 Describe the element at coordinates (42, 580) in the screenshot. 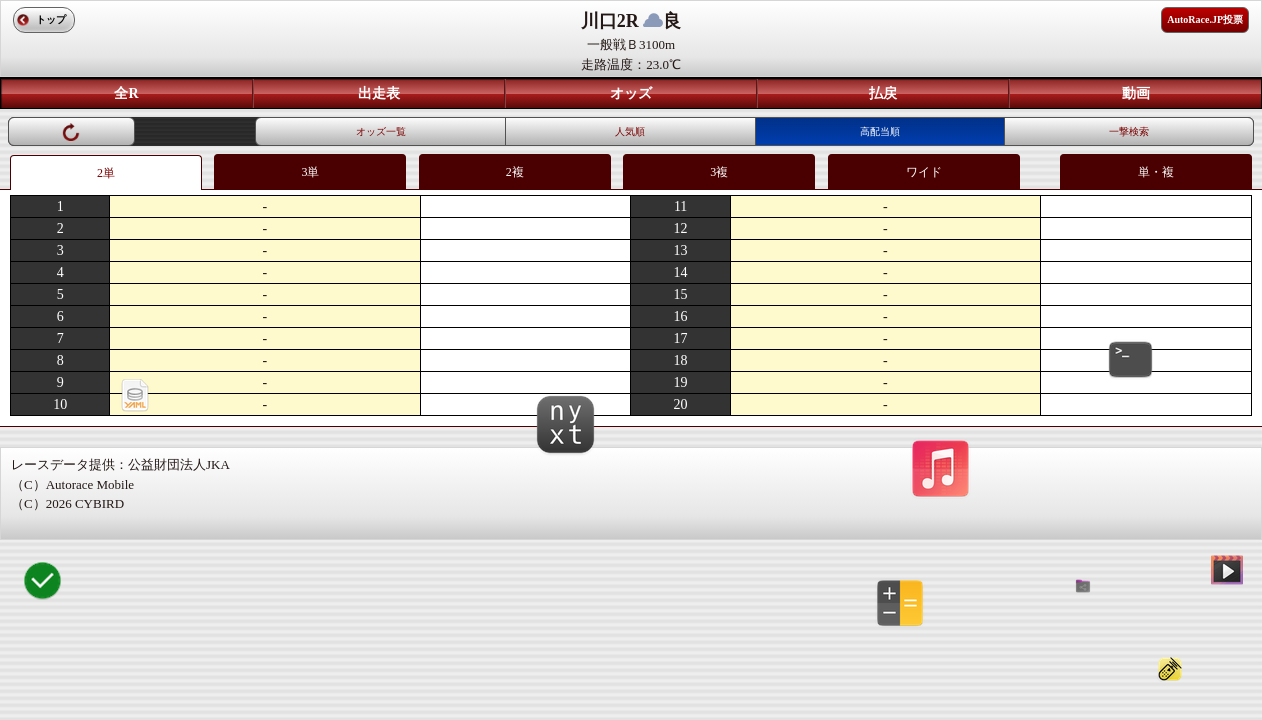

I see `indicates file is synced and shared successfully` at that location.